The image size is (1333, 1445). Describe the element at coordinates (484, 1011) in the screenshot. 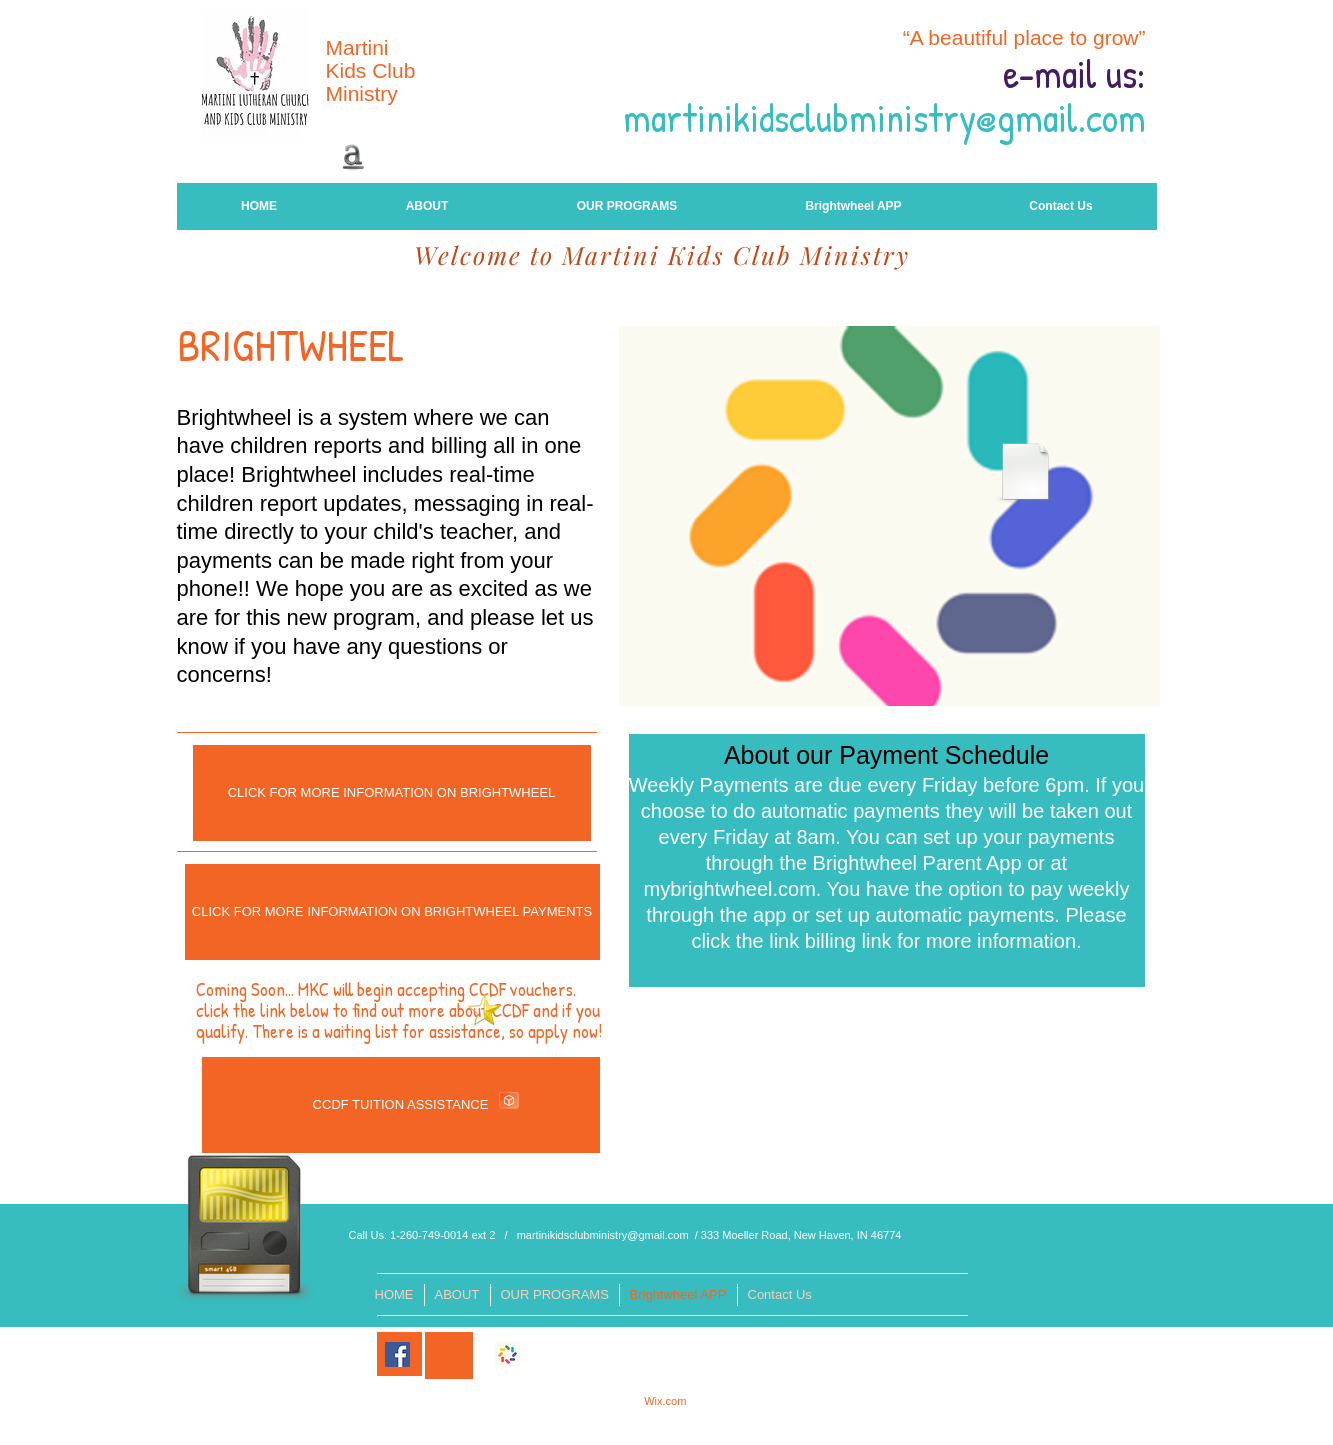

I see `indicates a partial or half rating` at that location.